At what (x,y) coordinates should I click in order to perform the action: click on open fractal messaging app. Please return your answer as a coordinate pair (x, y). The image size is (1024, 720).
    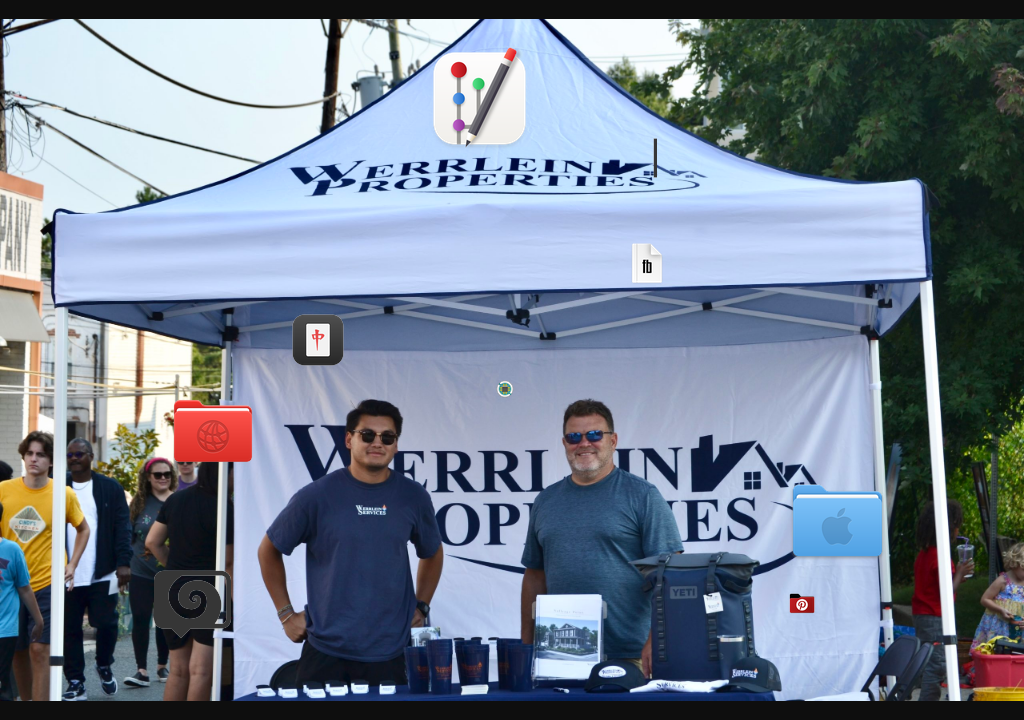
    Looking at the image, I should click on (192, 604).